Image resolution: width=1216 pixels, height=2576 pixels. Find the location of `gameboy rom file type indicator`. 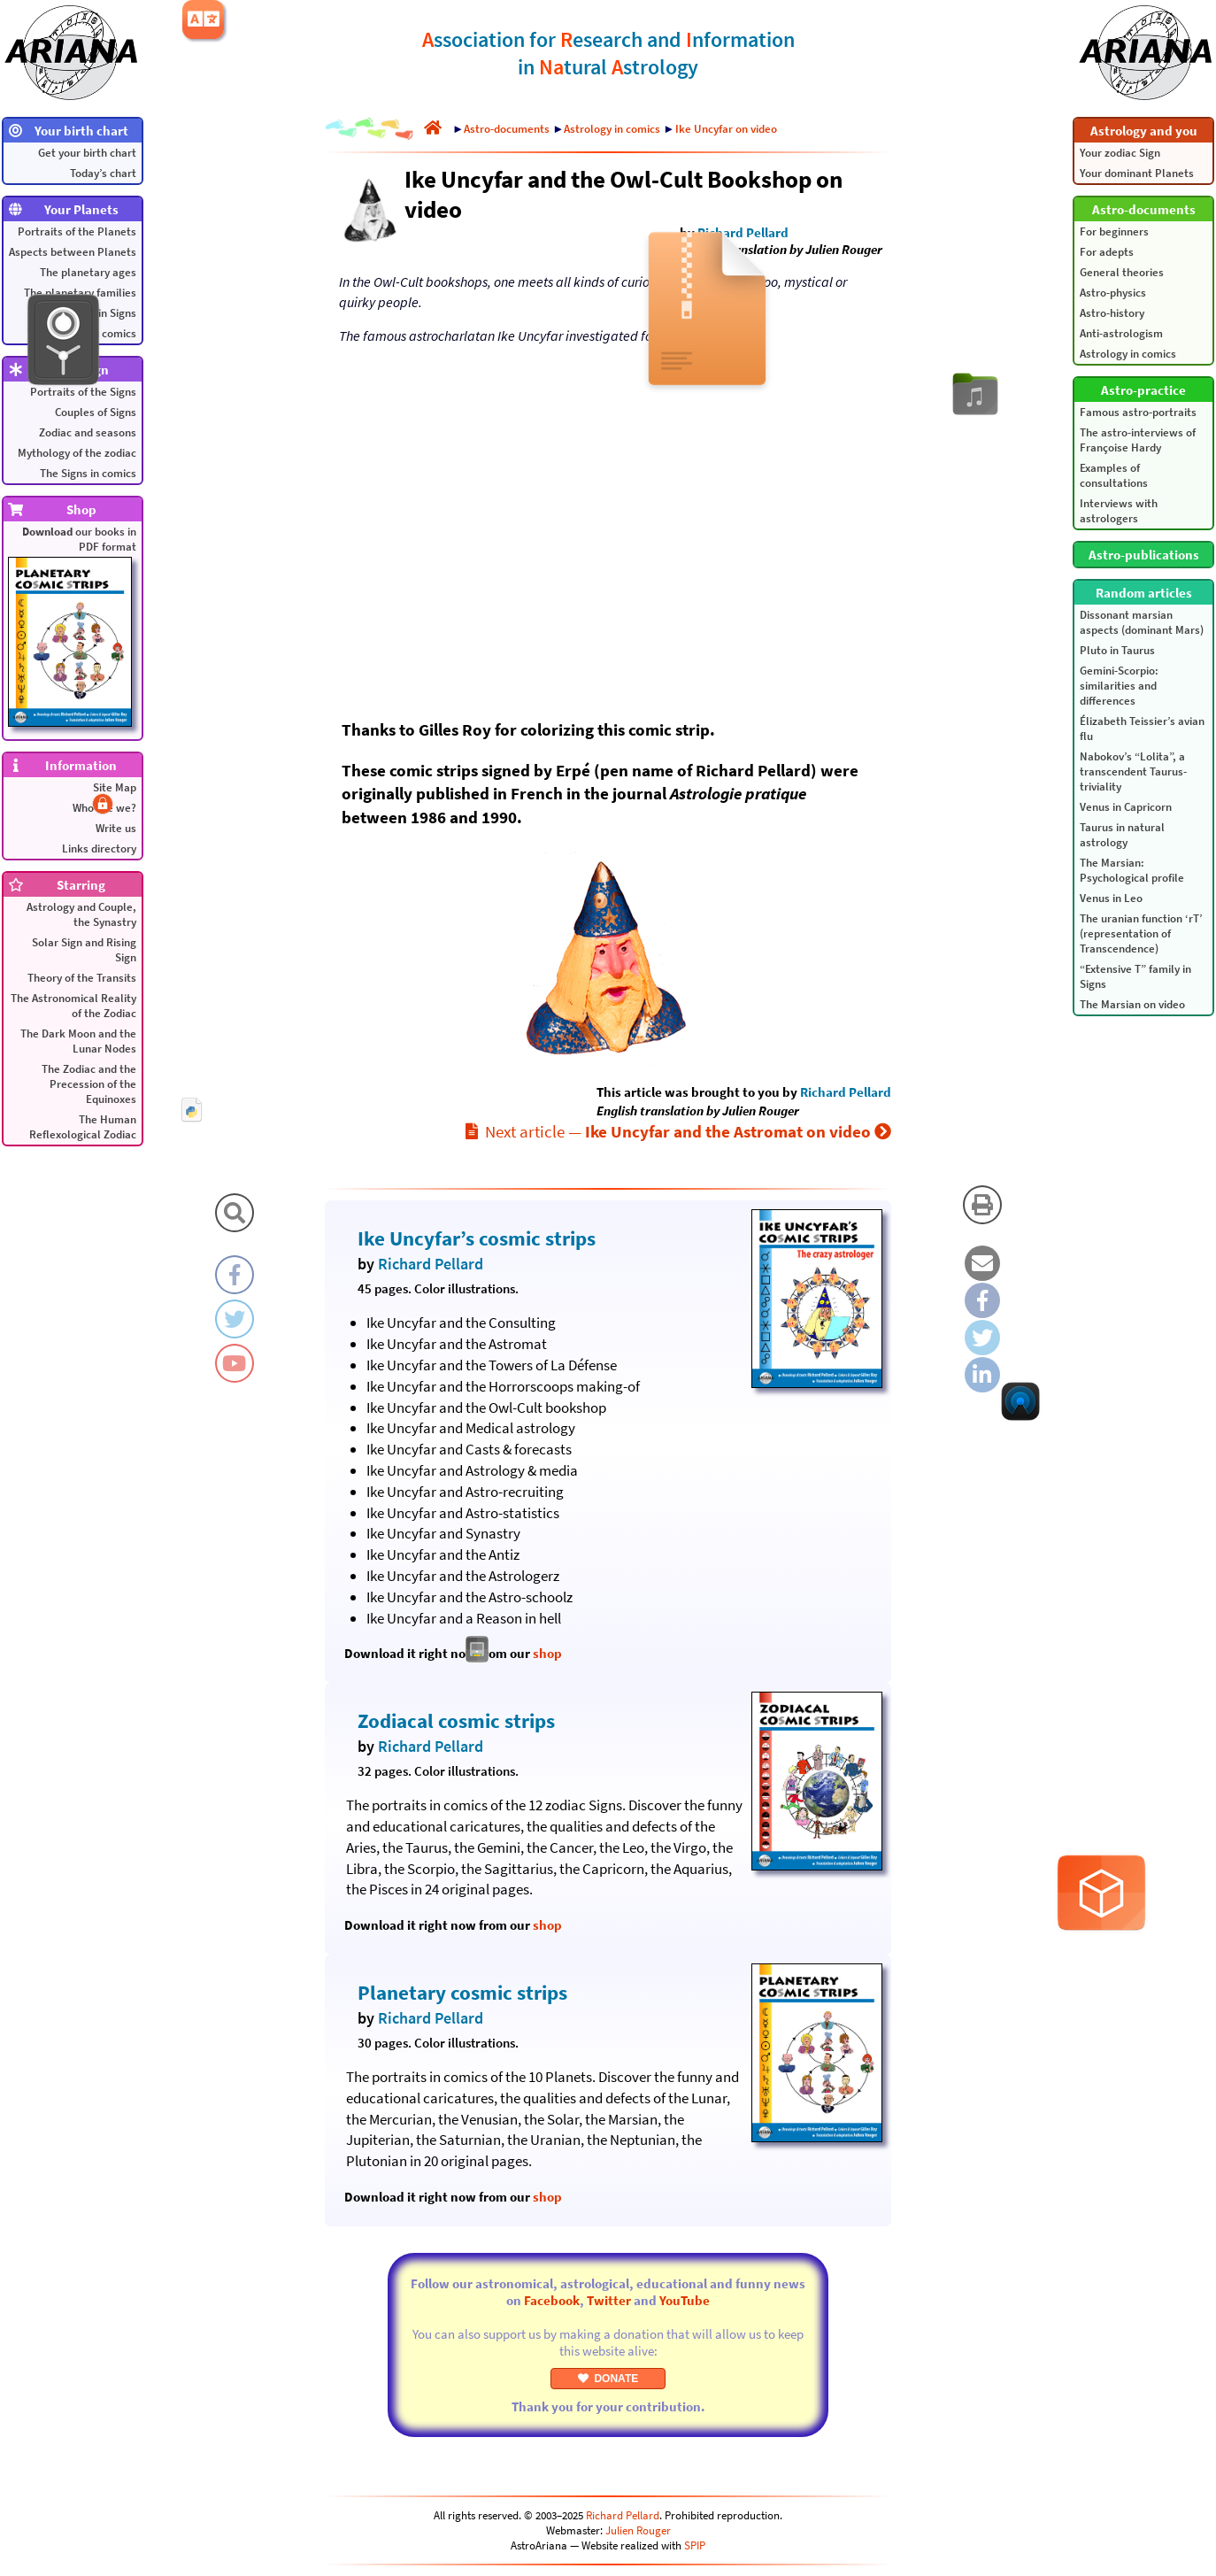

gameboy rom file type indicator is located at coordinates (477, 1649).